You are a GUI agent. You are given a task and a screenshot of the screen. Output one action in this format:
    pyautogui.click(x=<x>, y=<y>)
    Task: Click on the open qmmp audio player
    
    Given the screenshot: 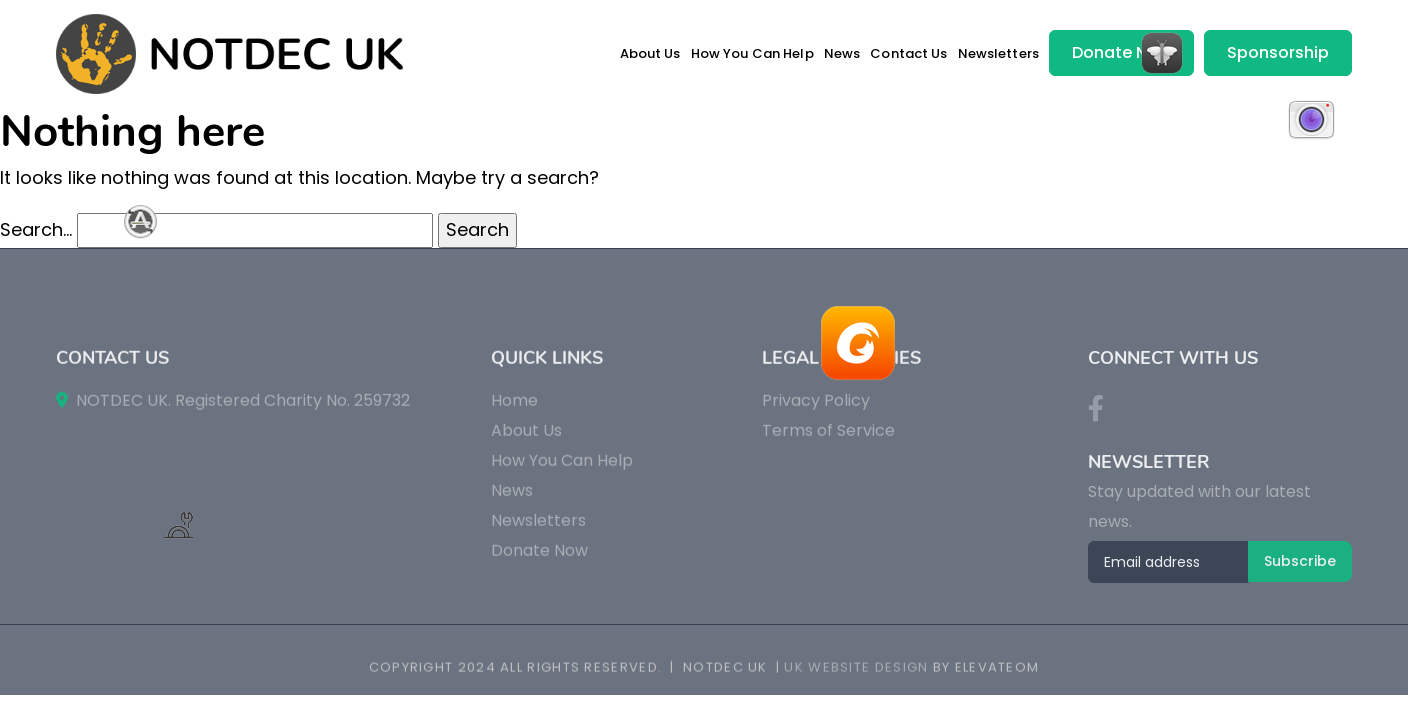 What is the action you would take?
    pyautogui.click(x=1162, y=53)
    